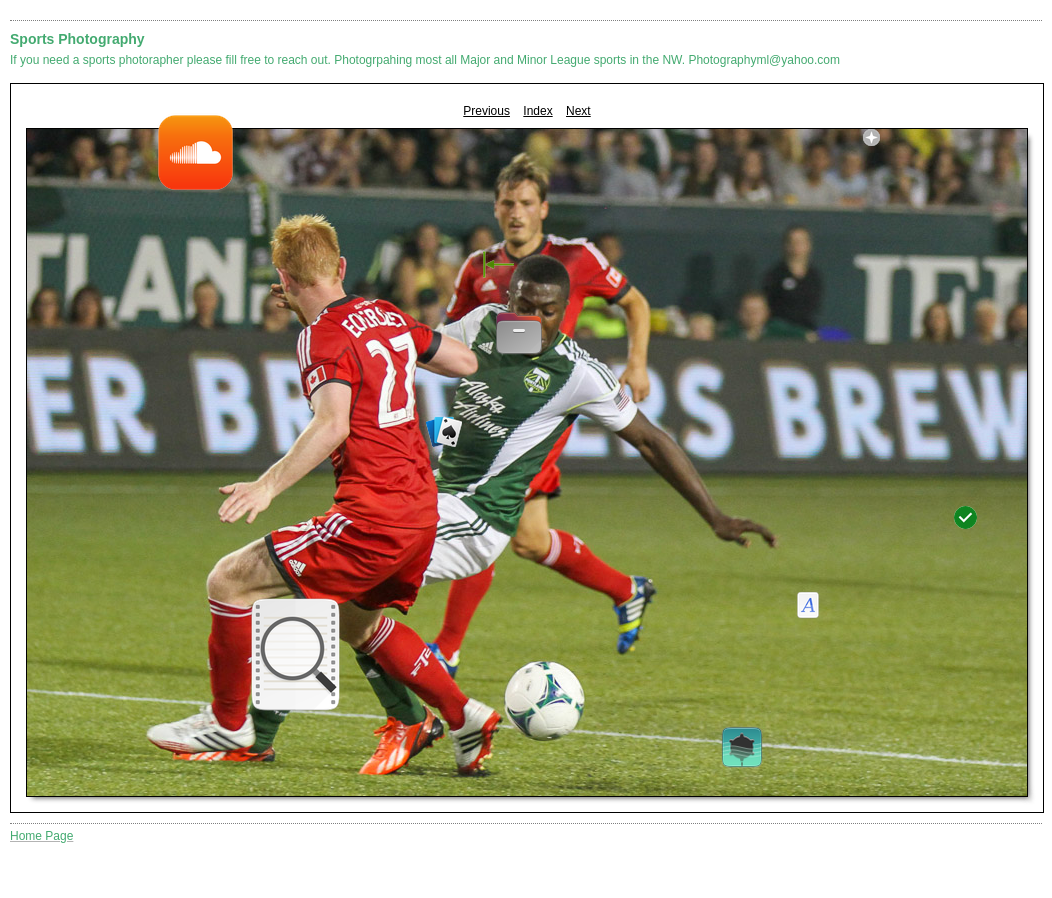 This screenshot has width=1052, height=898. Describe the element at coordinates (742, 747) in the screenshot. I see `launch the GNOME Mines game` at that location.